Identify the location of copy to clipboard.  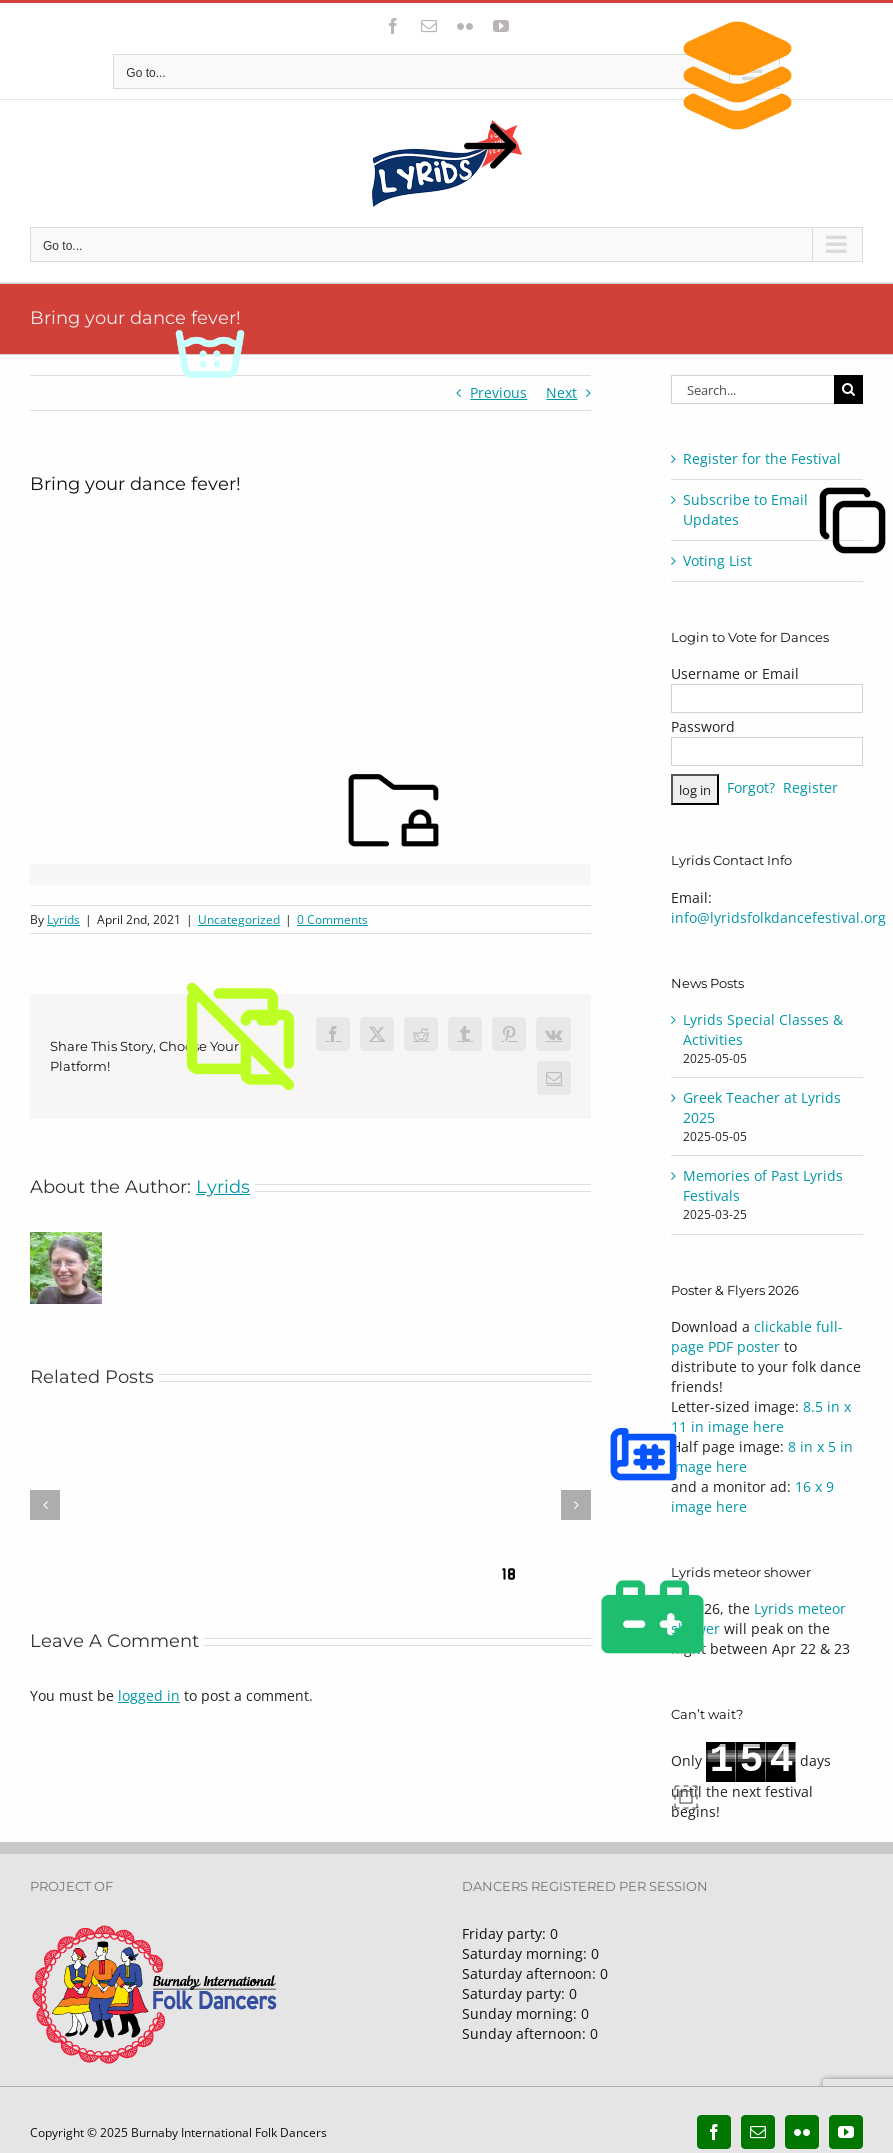
(852, 520).